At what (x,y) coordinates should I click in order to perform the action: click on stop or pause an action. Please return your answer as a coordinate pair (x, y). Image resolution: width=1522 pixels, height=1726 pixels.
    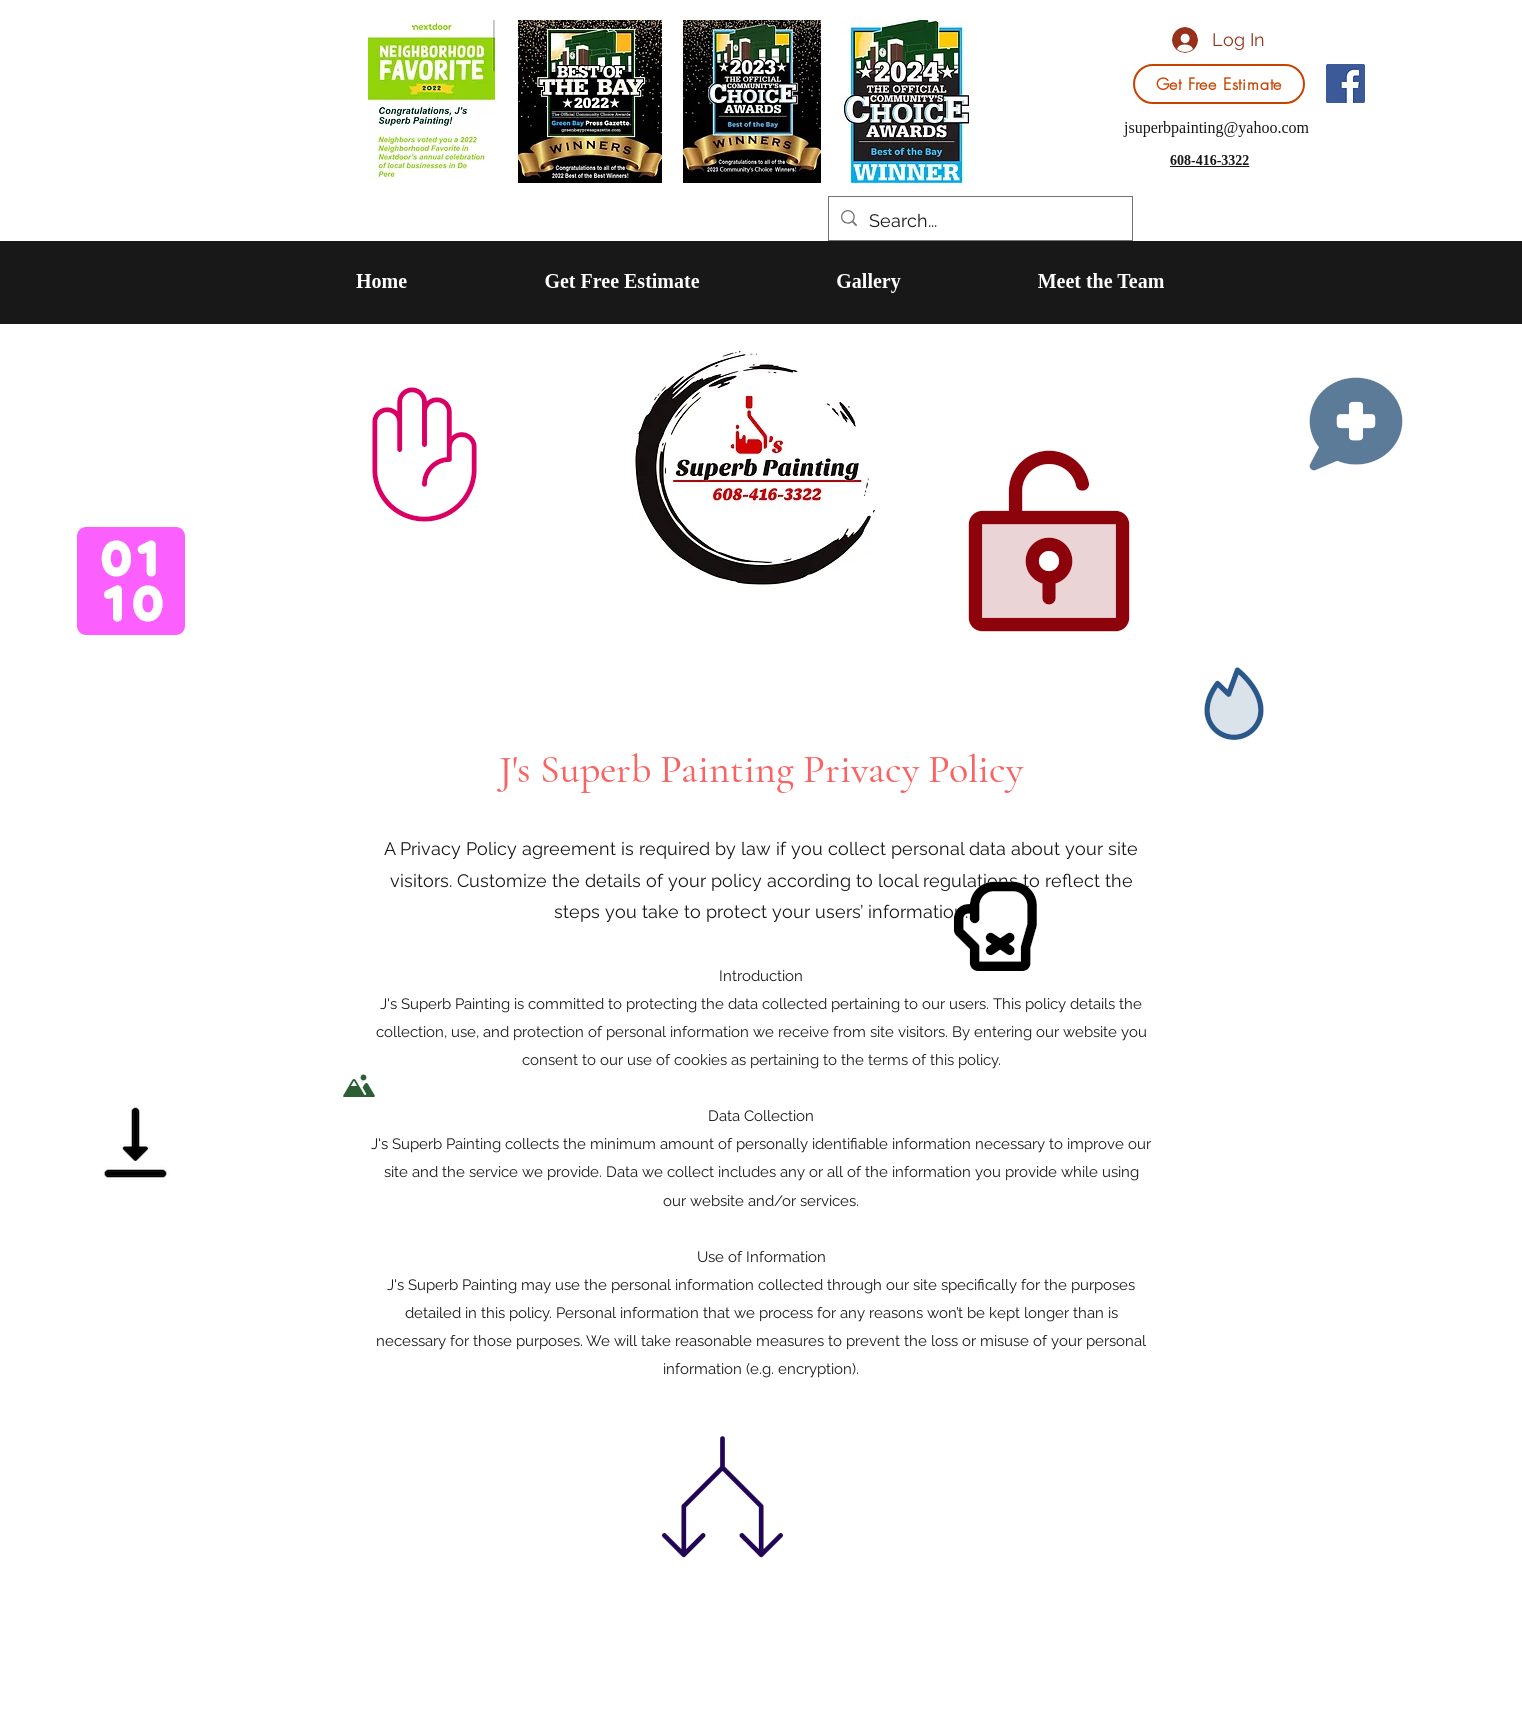
    Looking at the image, I should click on (424, 454).